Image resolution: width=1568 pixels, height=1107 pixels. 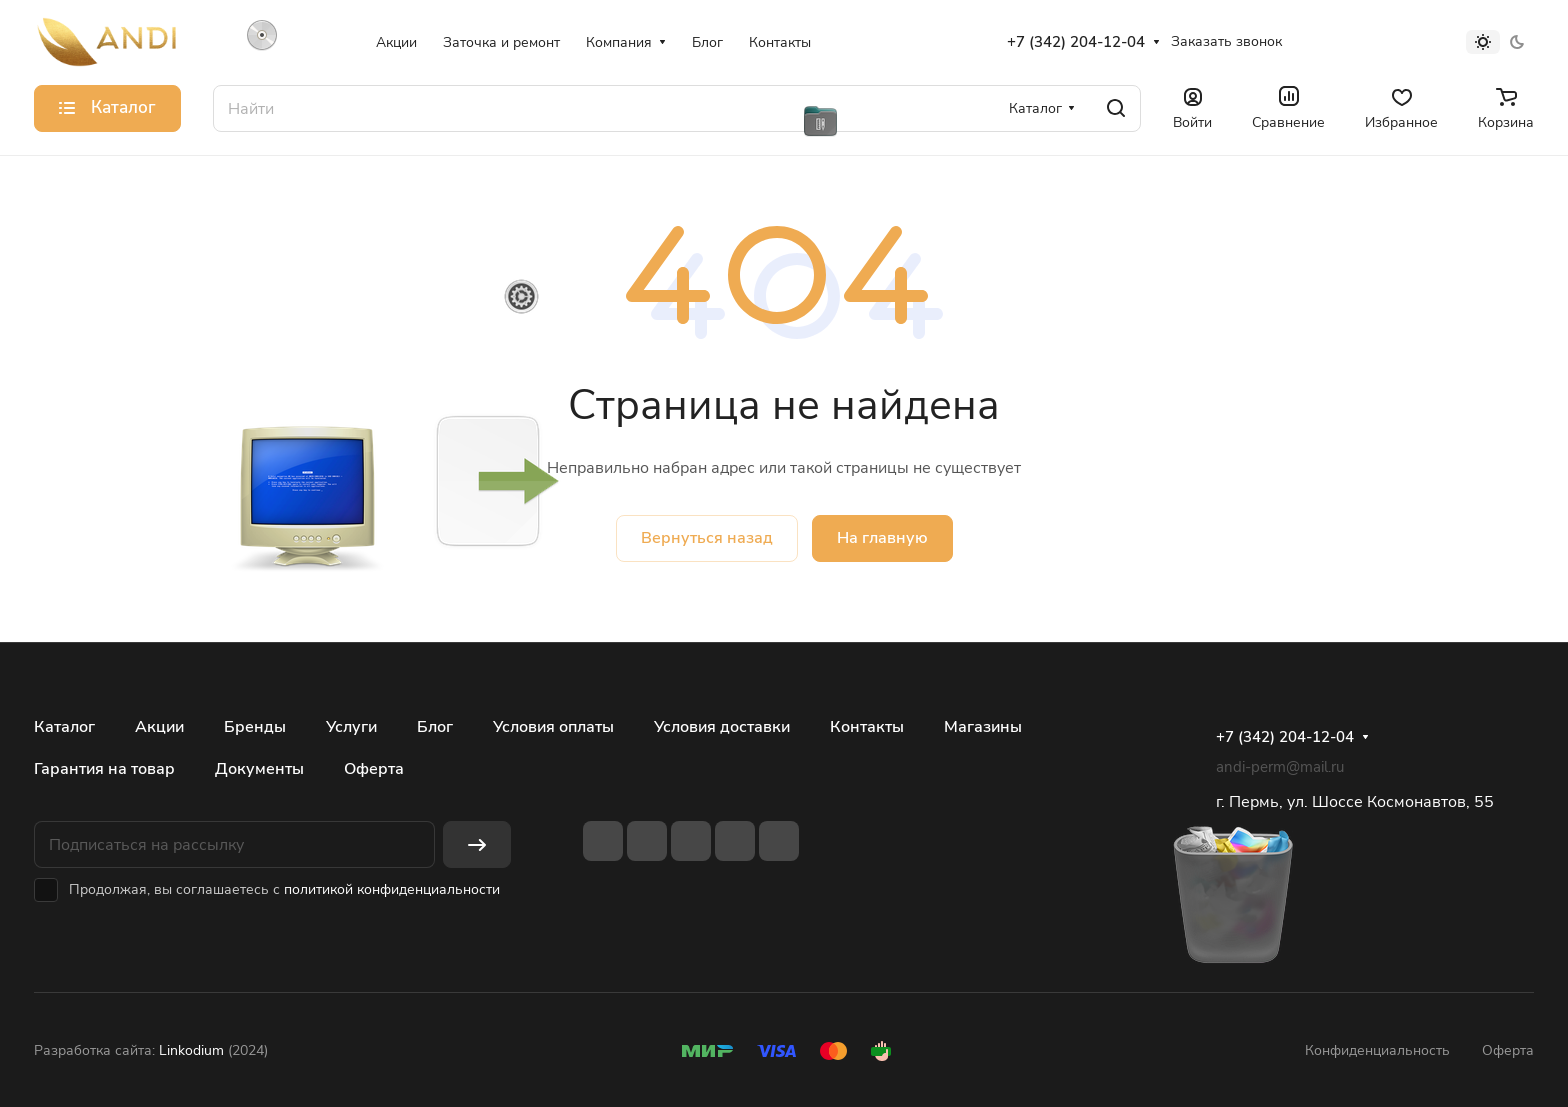 I want to click on open trash to view deleted files, so click(x=1233, y=896).